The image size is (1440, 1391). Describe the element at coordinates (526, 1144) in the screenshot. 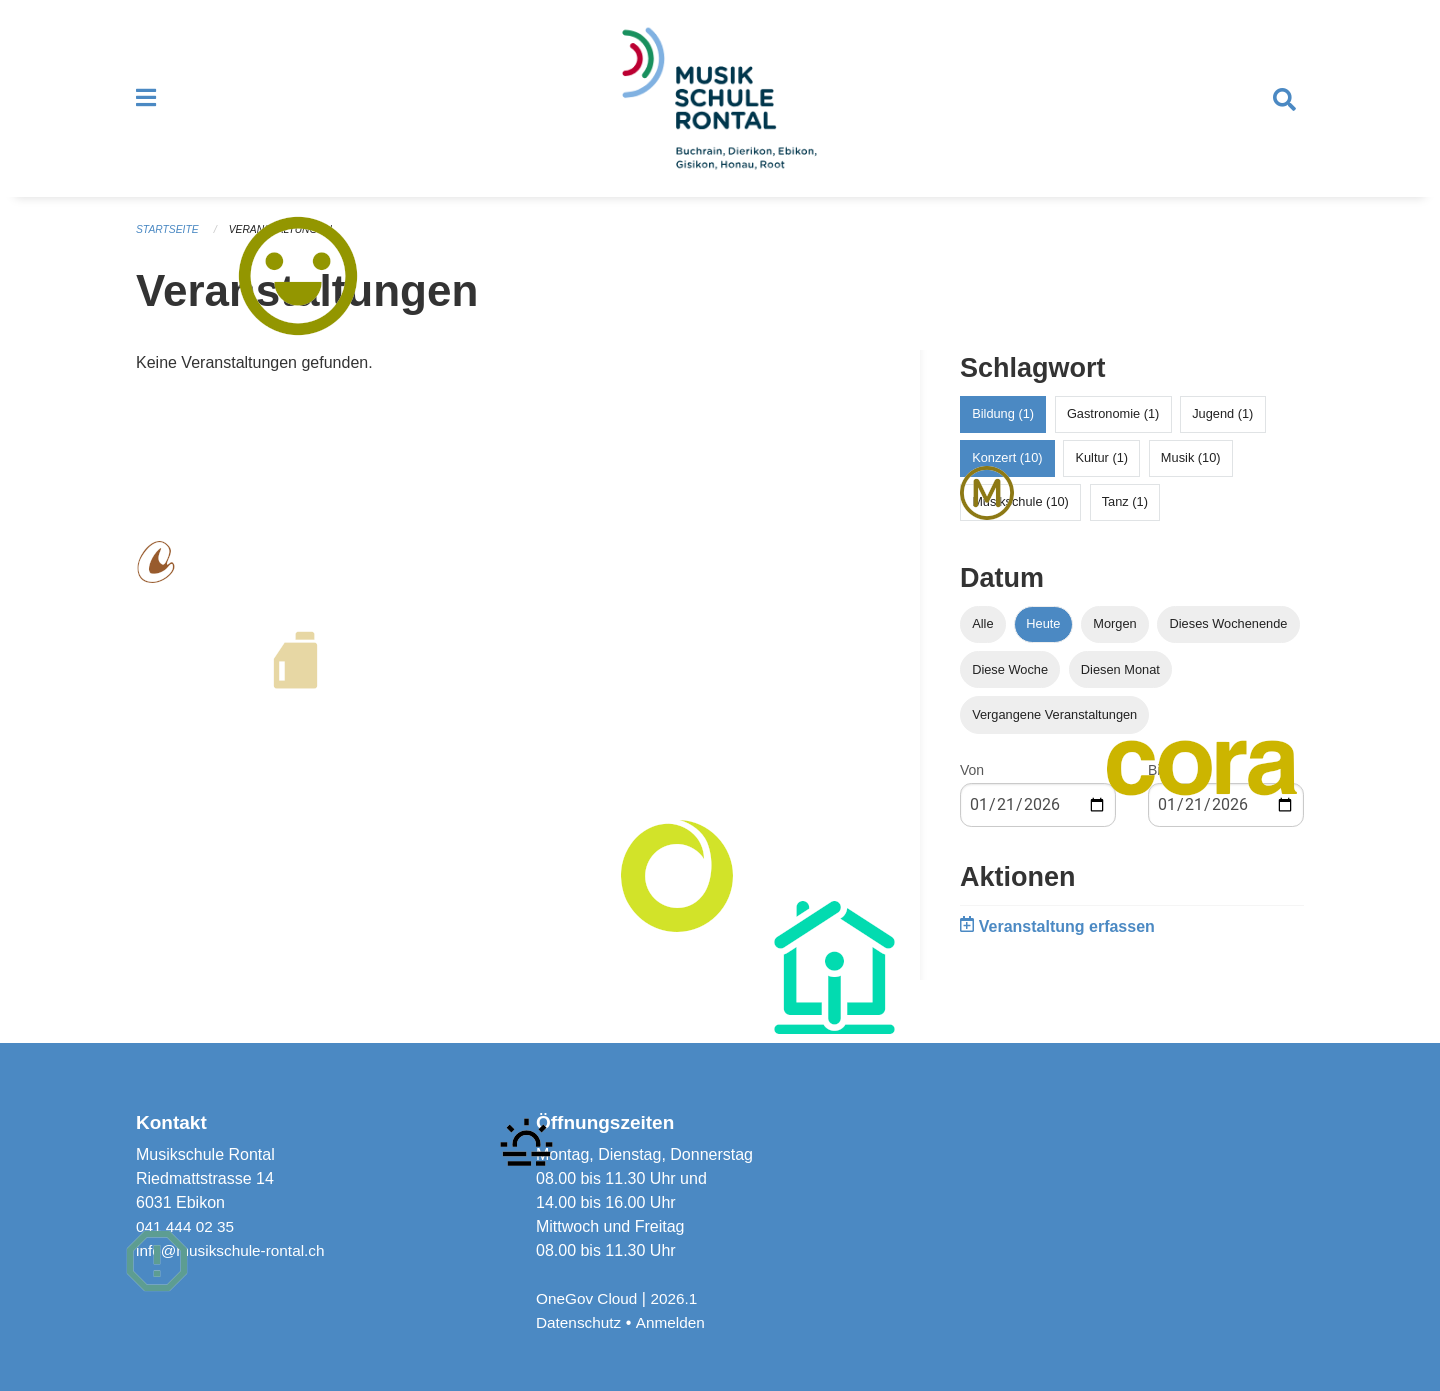

I see `indicates hazy weather conditions` at that location.